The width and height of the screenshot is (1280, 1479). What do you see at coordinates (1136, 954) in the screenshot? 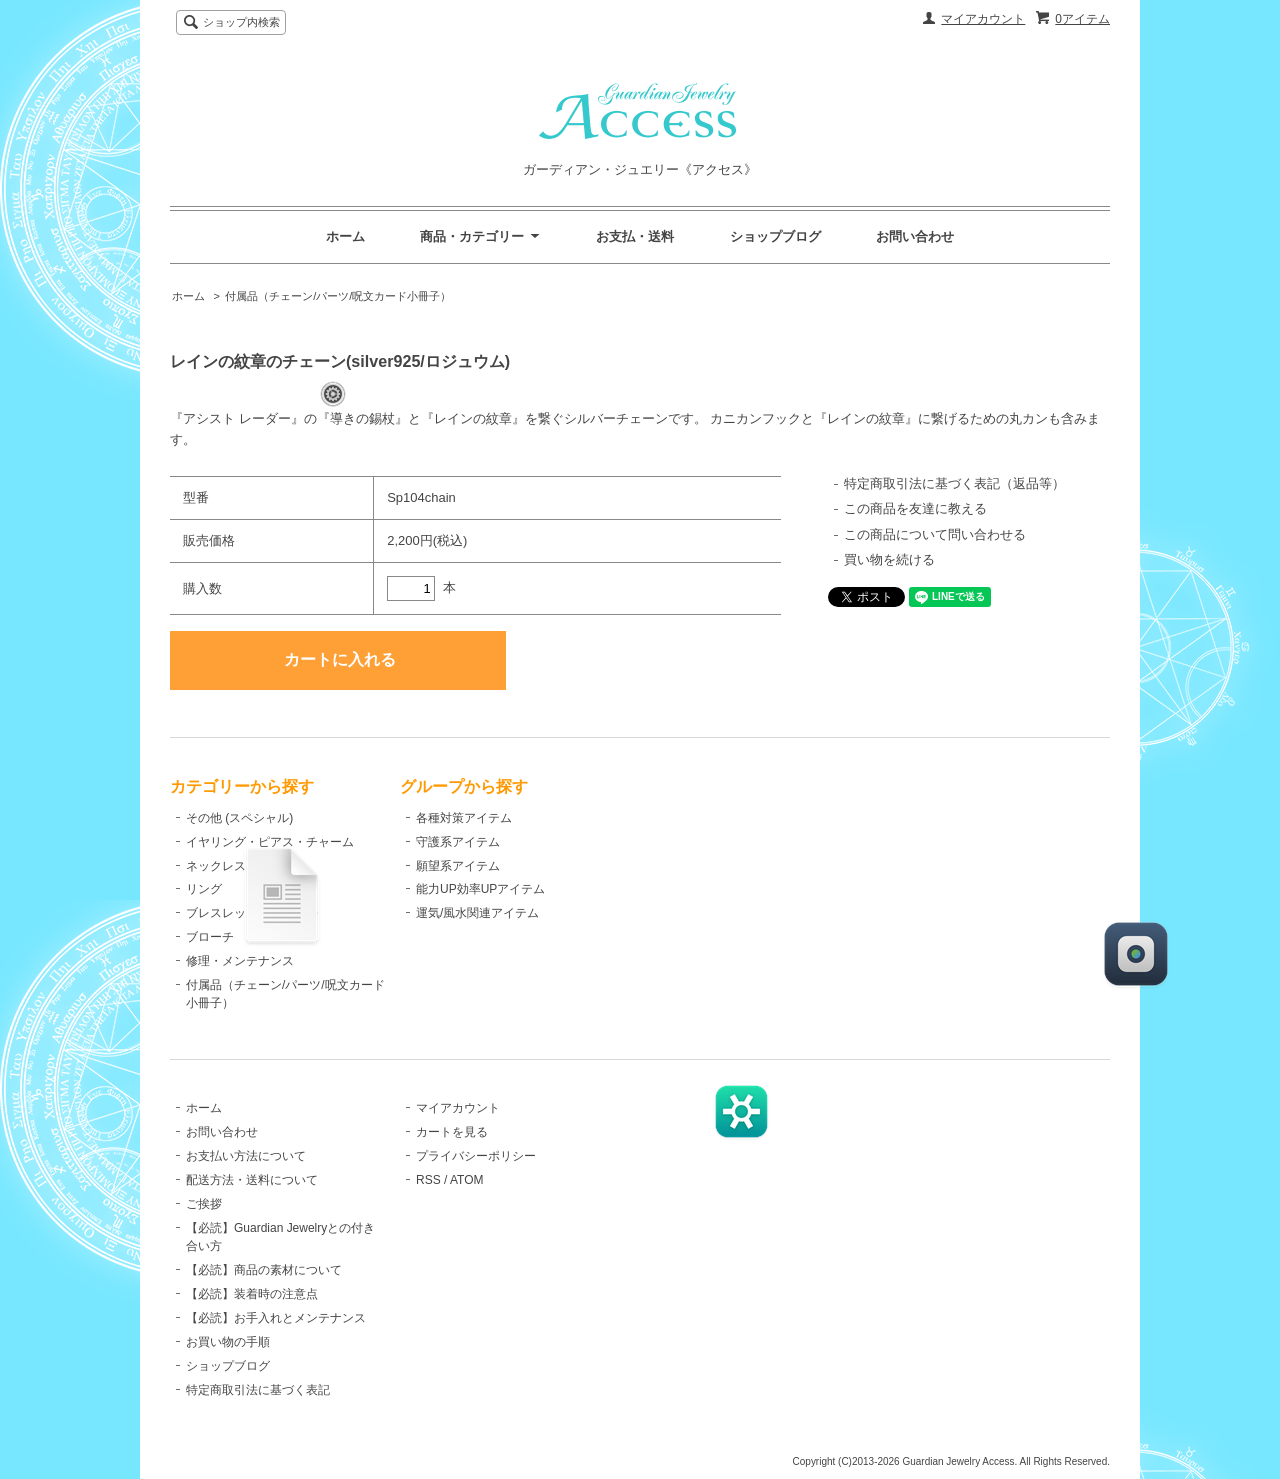
I see `open fondo wallpaper app` at bounding box center [1136, 954].